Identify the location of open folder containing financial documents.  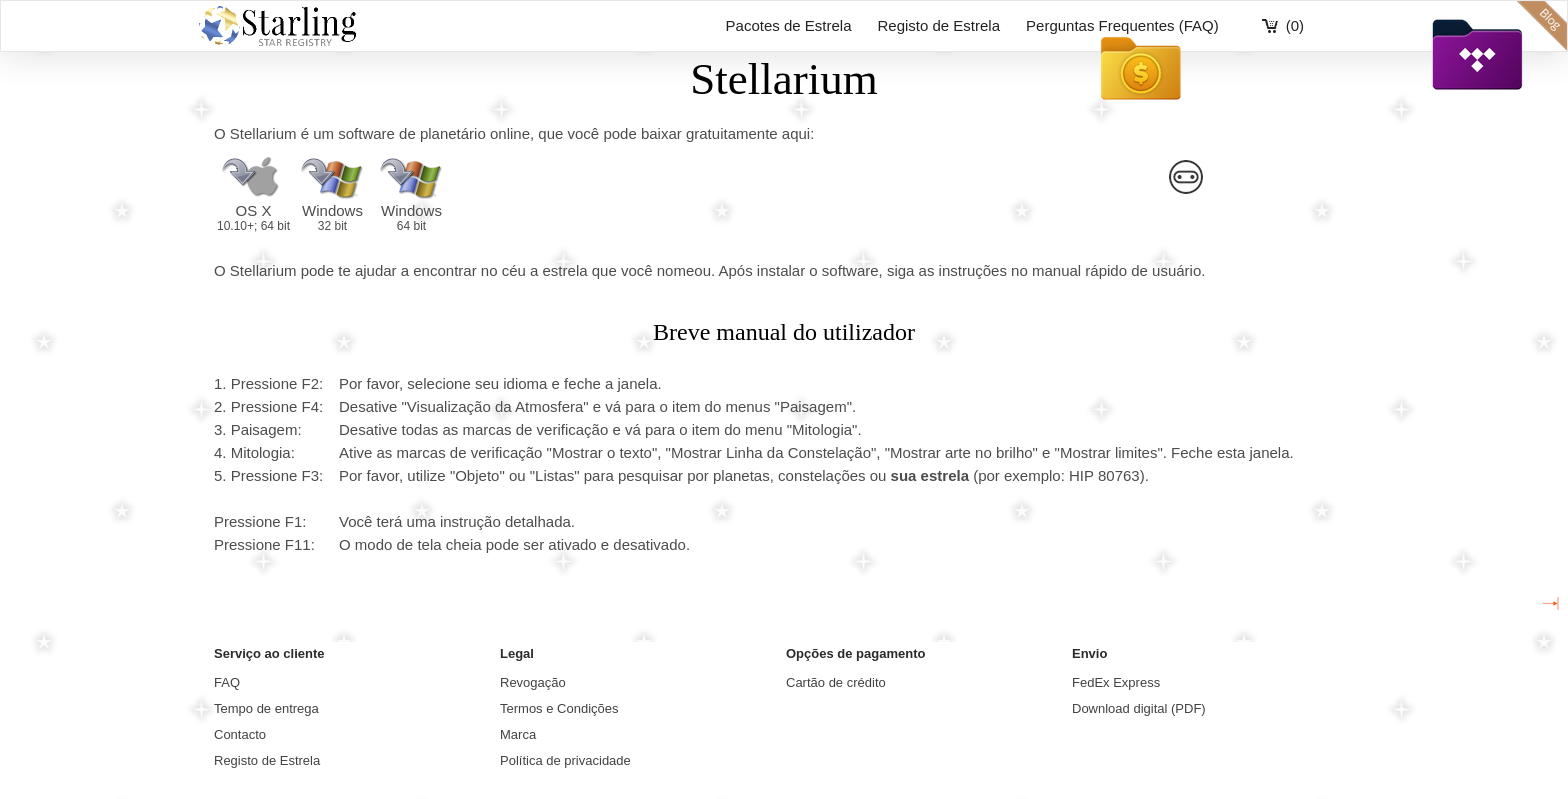
(1140, 70).